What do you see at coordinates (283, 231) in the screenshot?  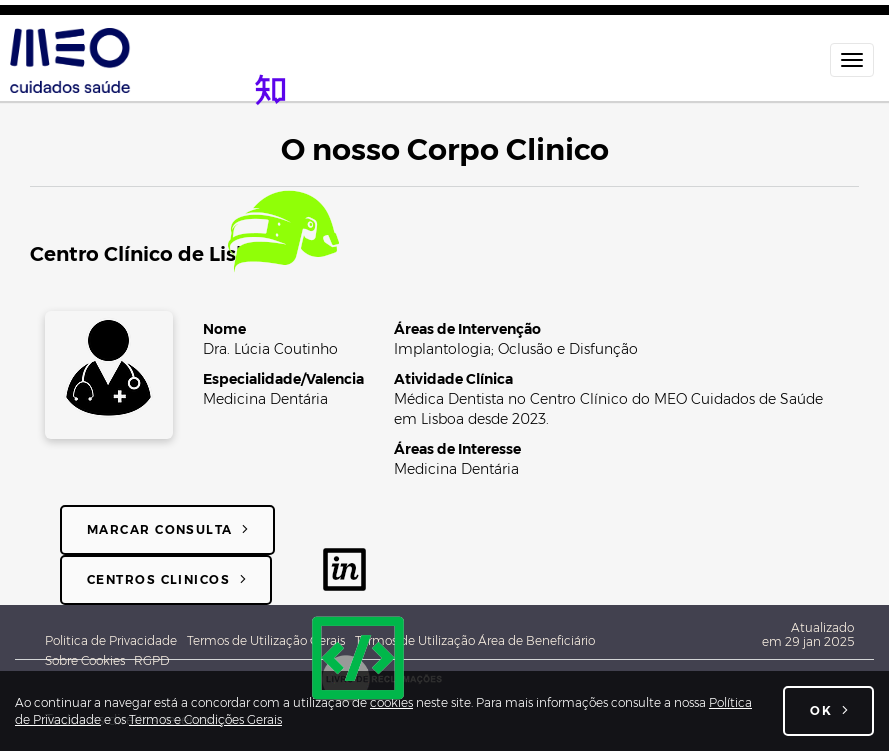 I see `launch PUBG (PlayerUnknown's Battlegrounds) game` at bounding box center [283, 231].